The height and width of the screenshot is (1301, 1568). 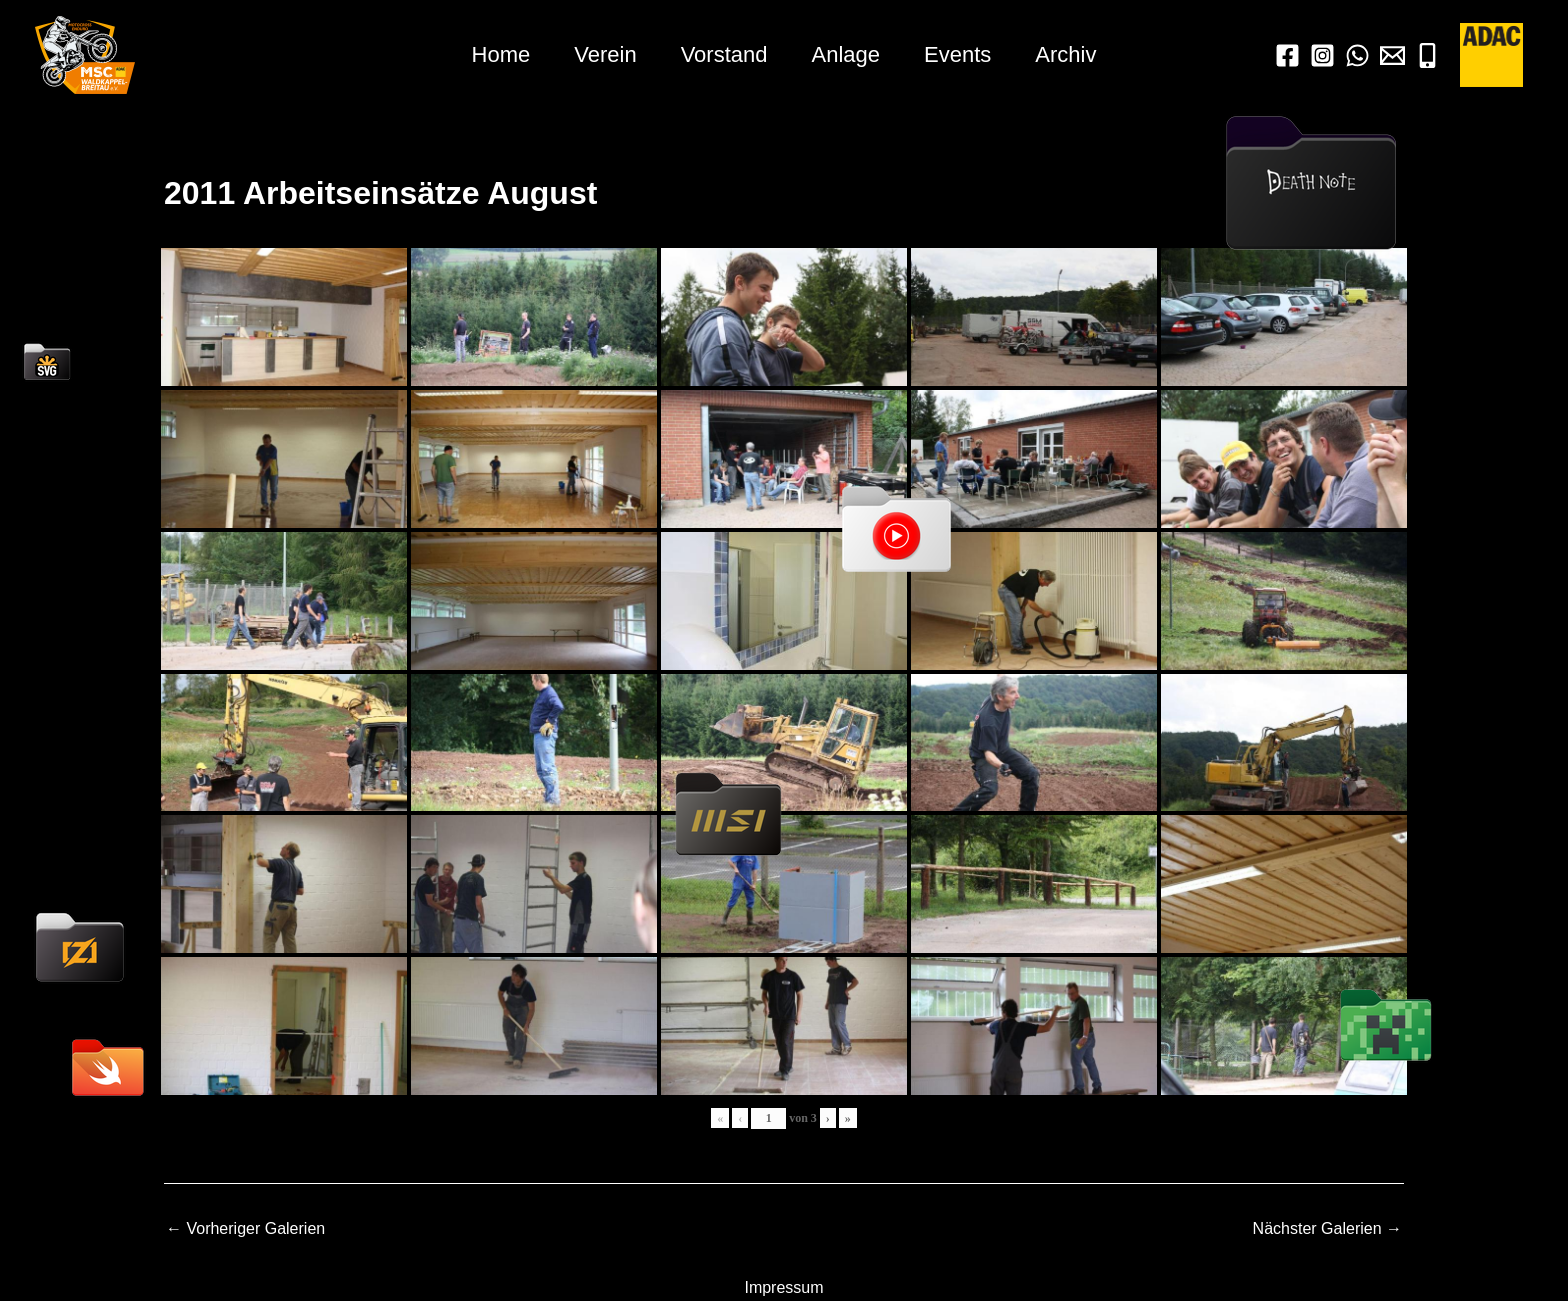 I want to click on folder containing death note anime/manga related files, so click(x=1310, y=187).